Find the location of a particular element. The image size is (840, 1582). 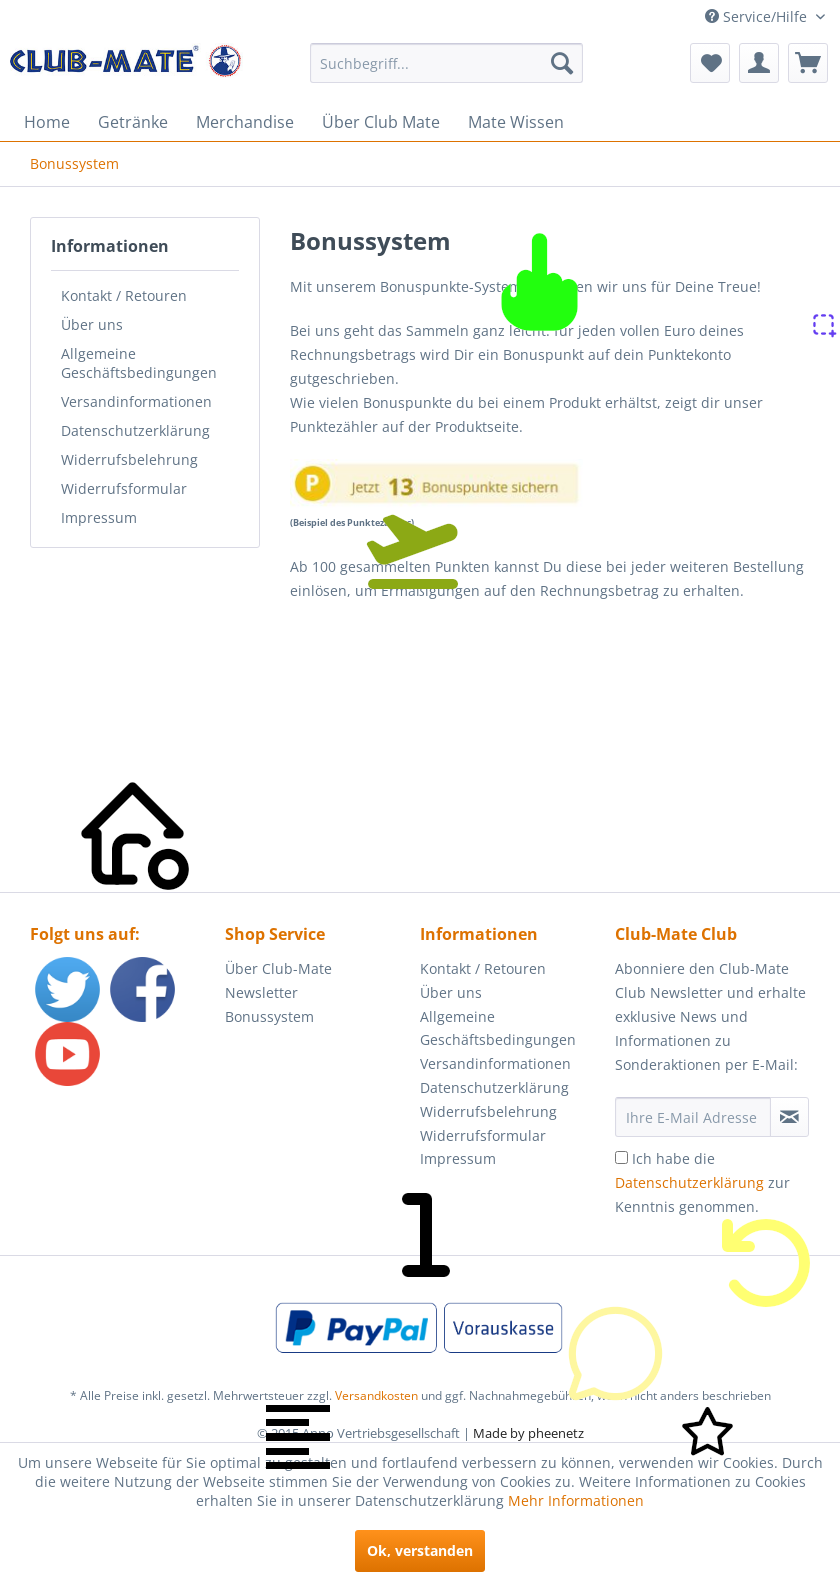

indicates offensive content warning is located at coordinates (538, 282).